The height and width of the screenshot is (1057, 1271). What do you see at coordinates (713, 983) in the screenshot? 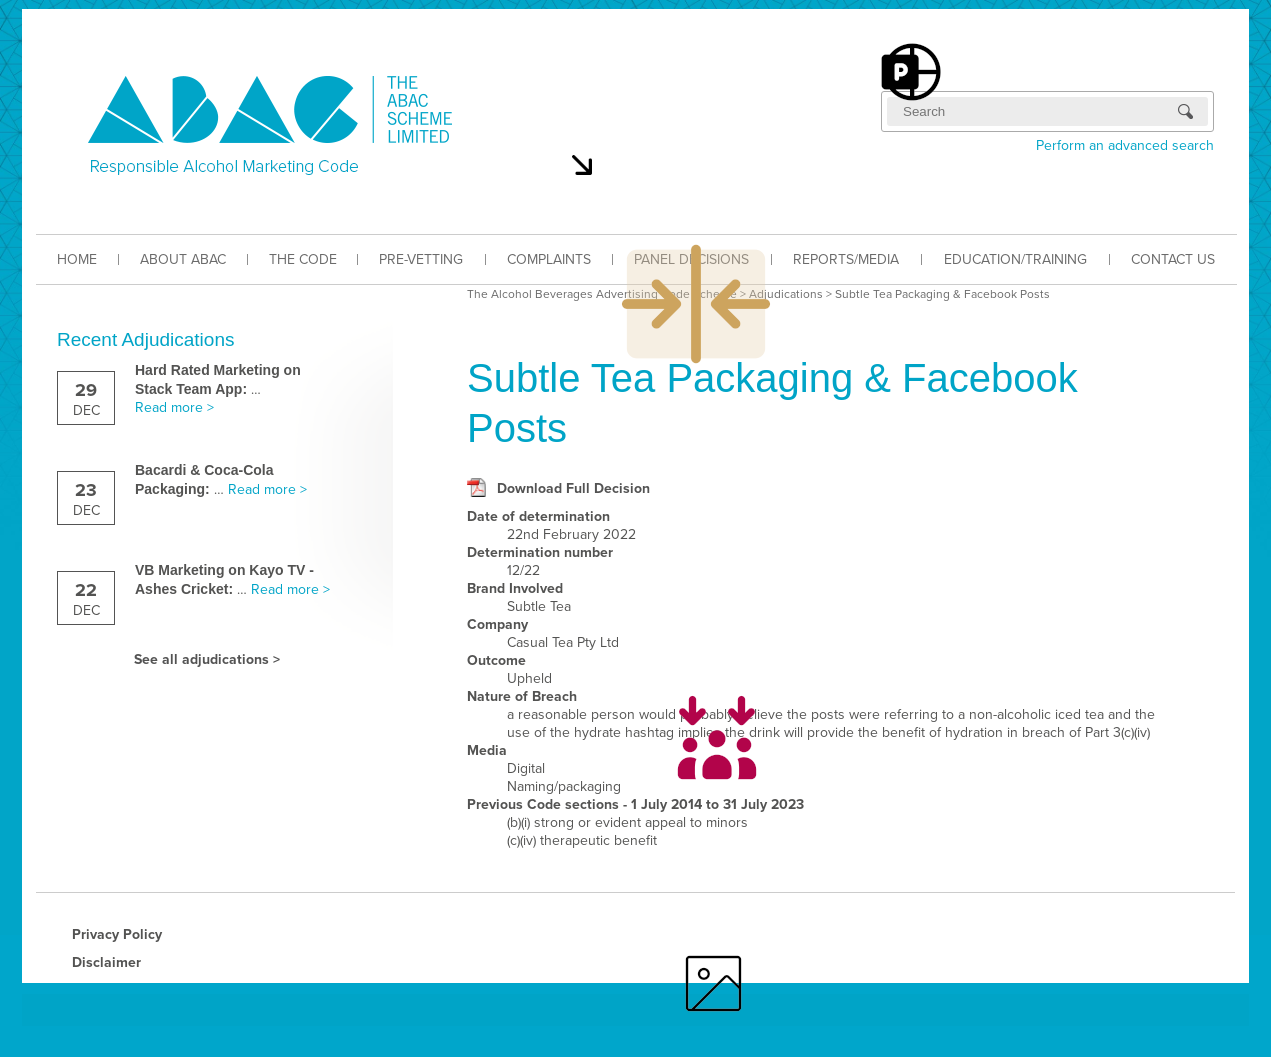
I see `view or open an image` at bounding box center [713, 983].